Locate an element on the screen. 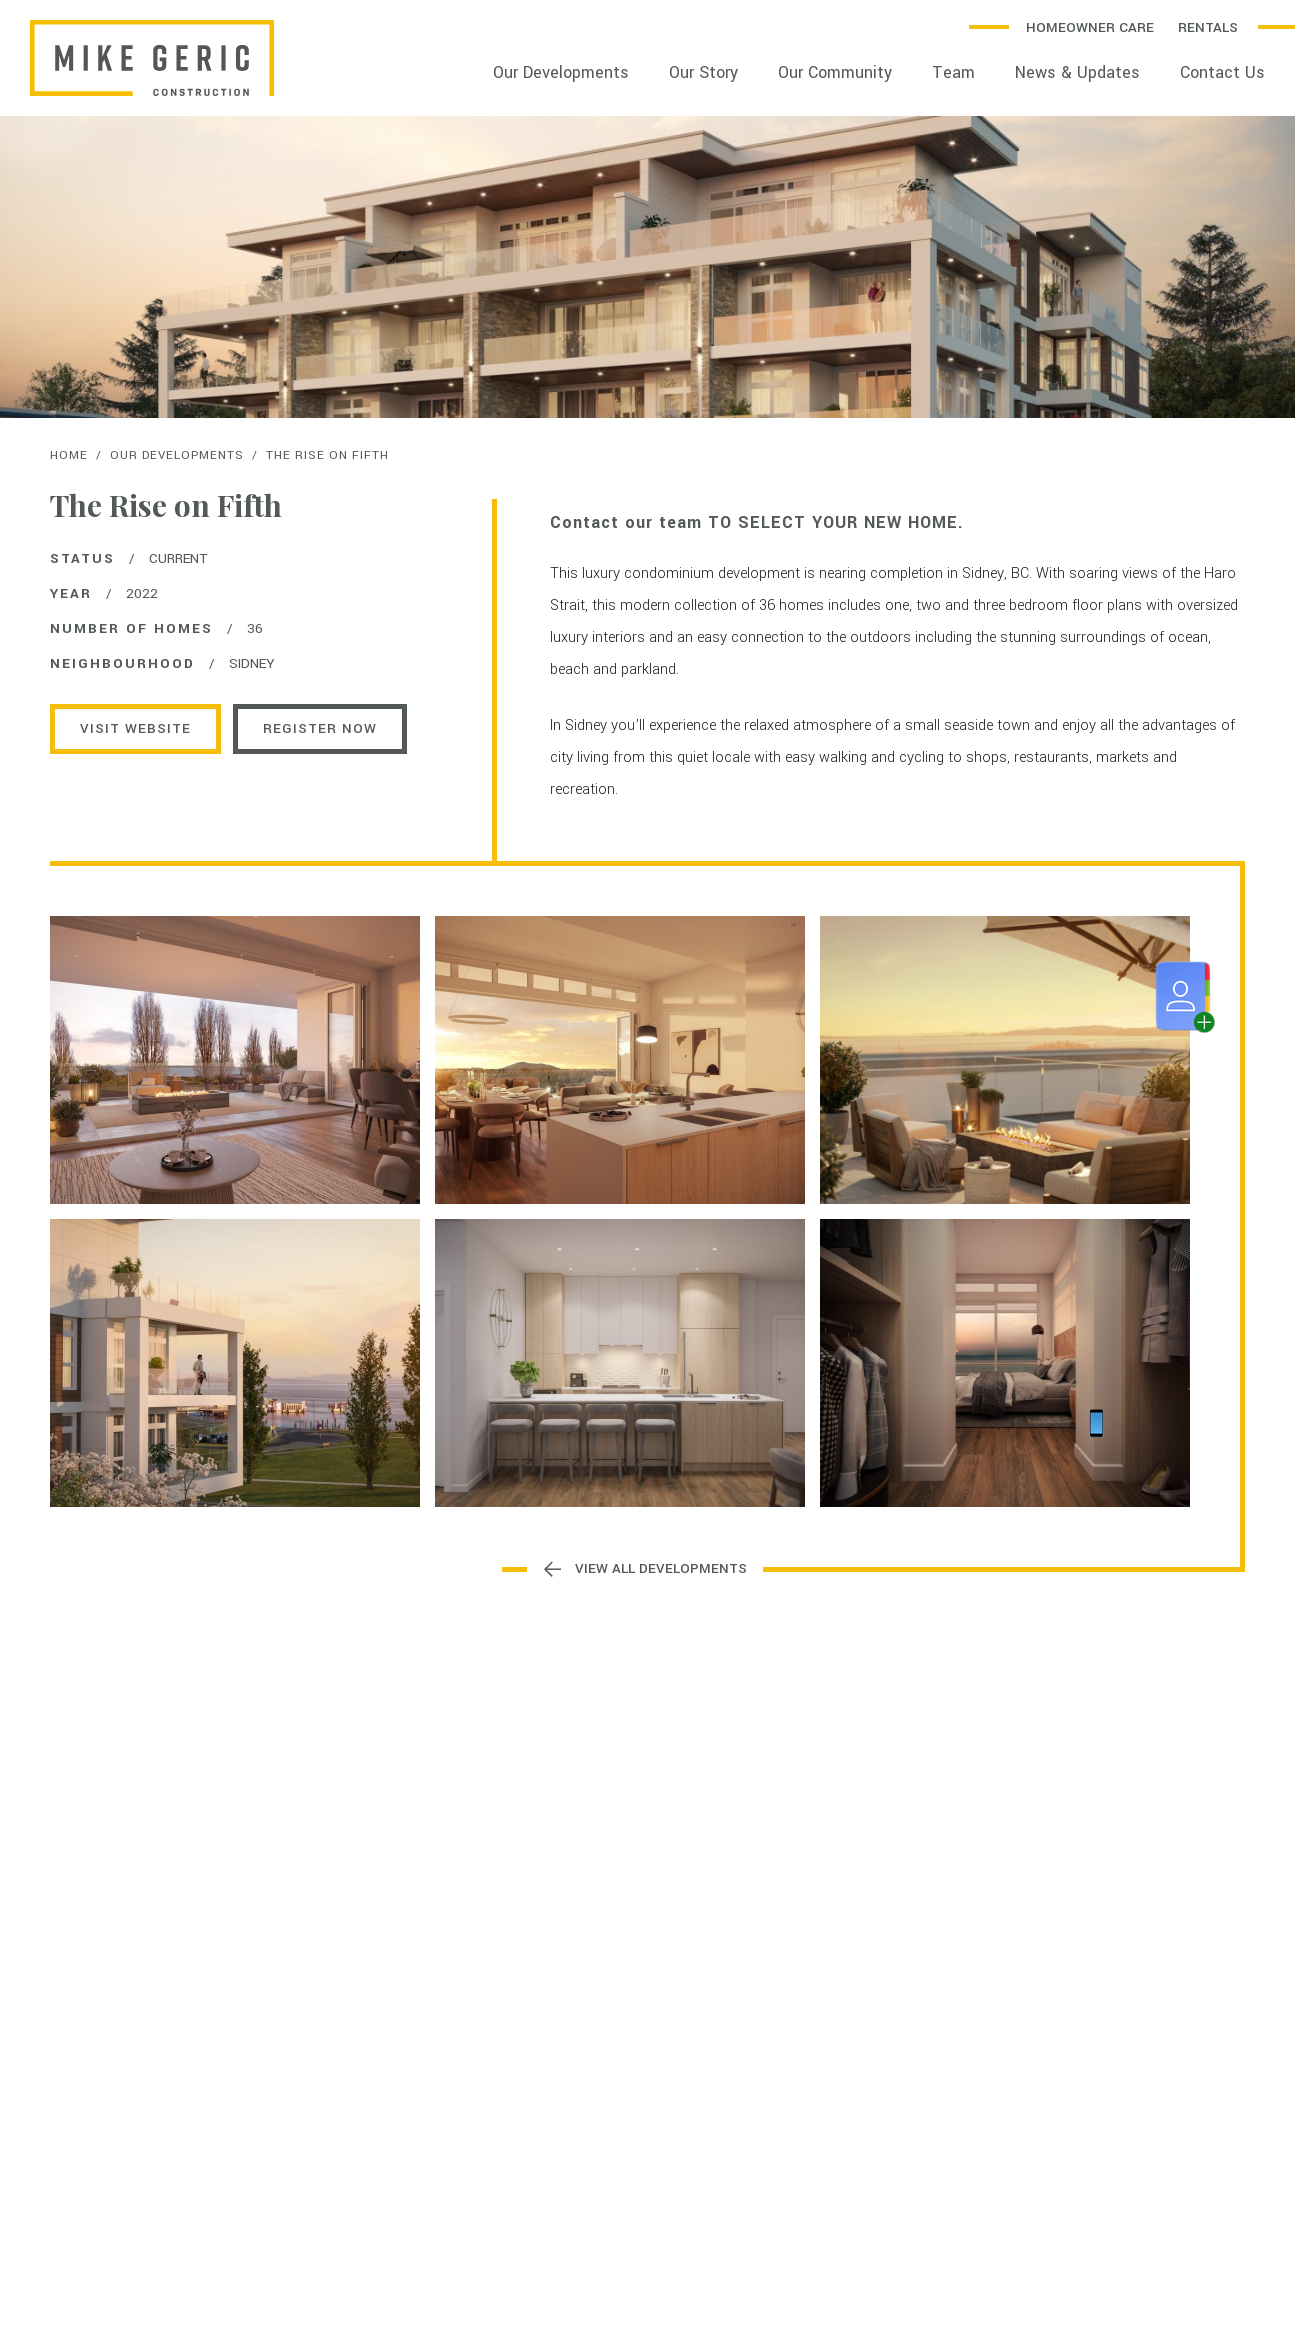  create a new contact in address book is located at coordinates (1183, 996).